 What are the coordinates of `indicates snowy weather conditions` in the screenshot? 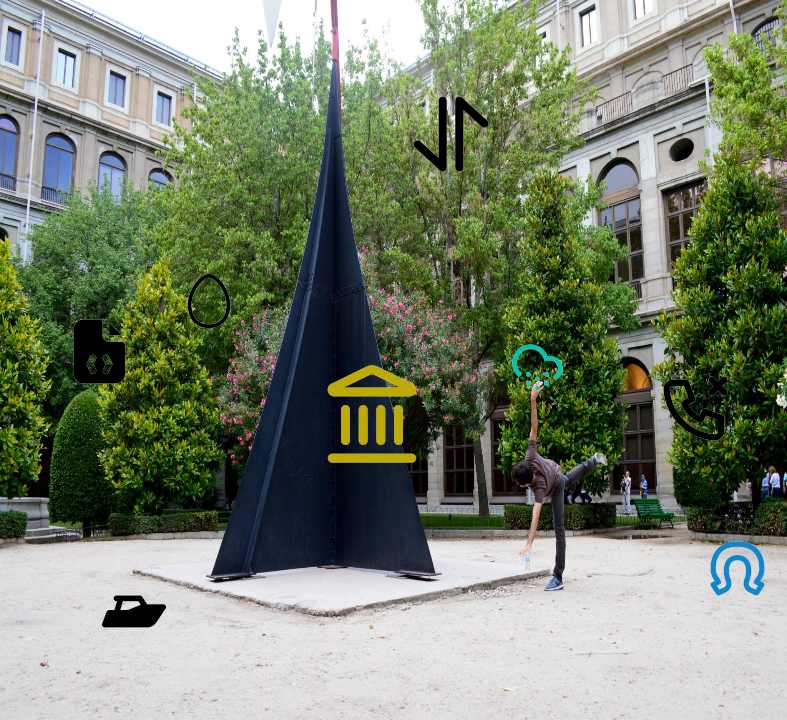 It's located at (537, 367).